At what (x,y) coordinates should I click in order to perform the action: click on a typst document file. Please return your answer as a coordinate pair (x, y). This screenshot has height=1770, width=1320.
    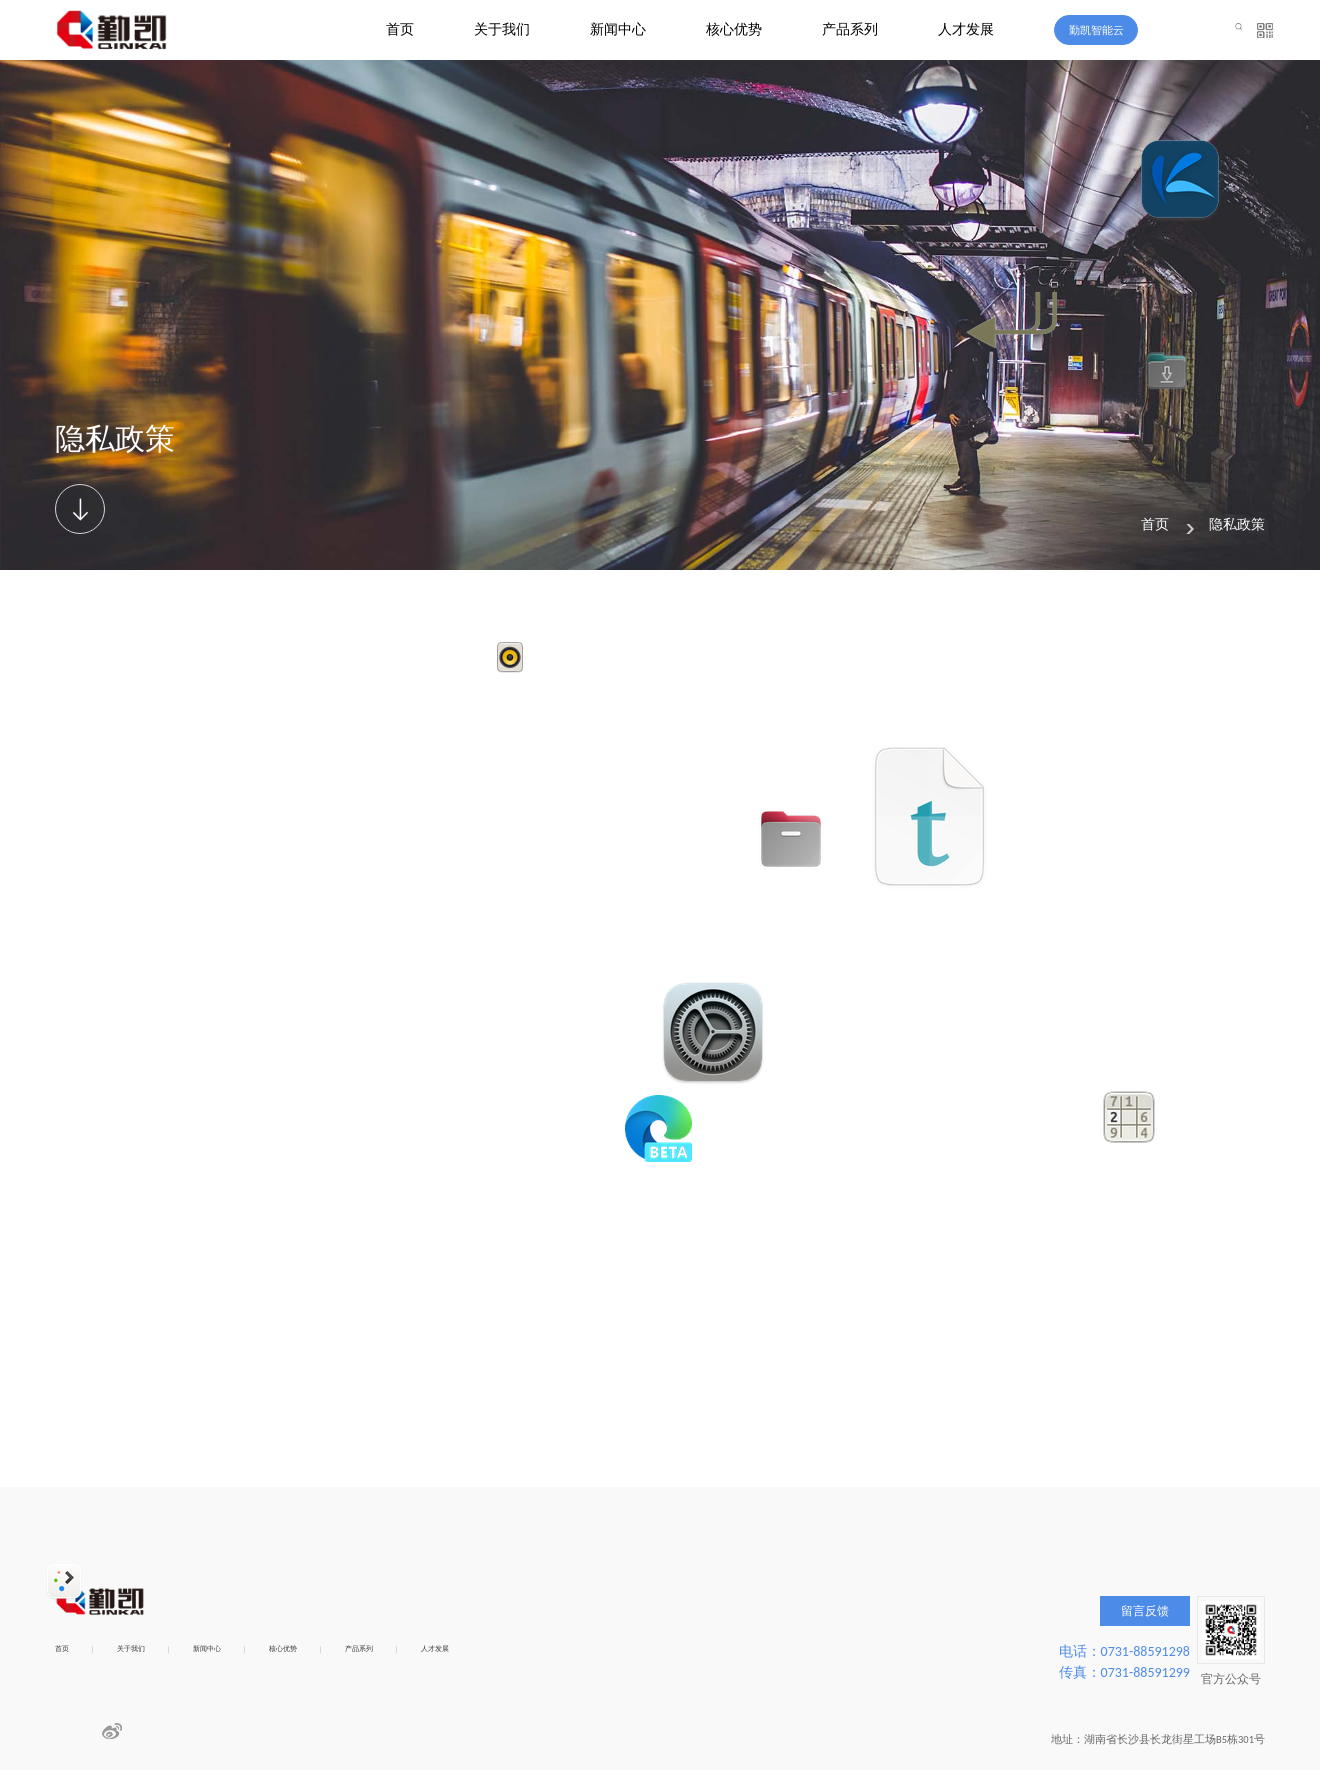
    Looking at the image, I should click on (929, 816).